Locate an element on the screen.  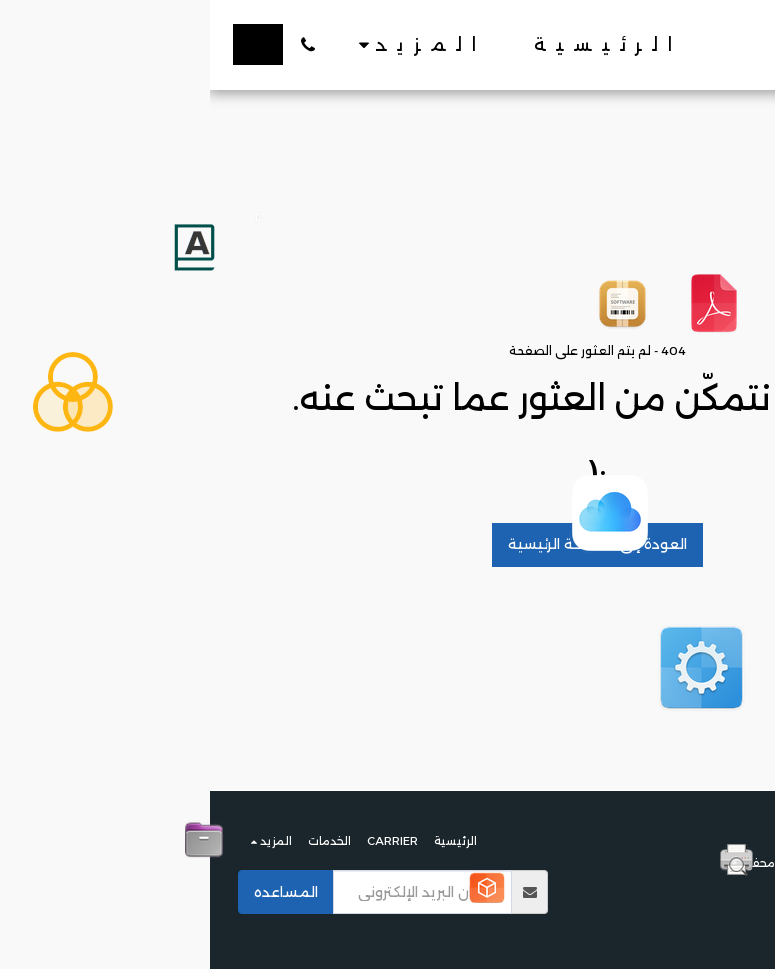
preview document before printing is located at coordinates (736, 859).